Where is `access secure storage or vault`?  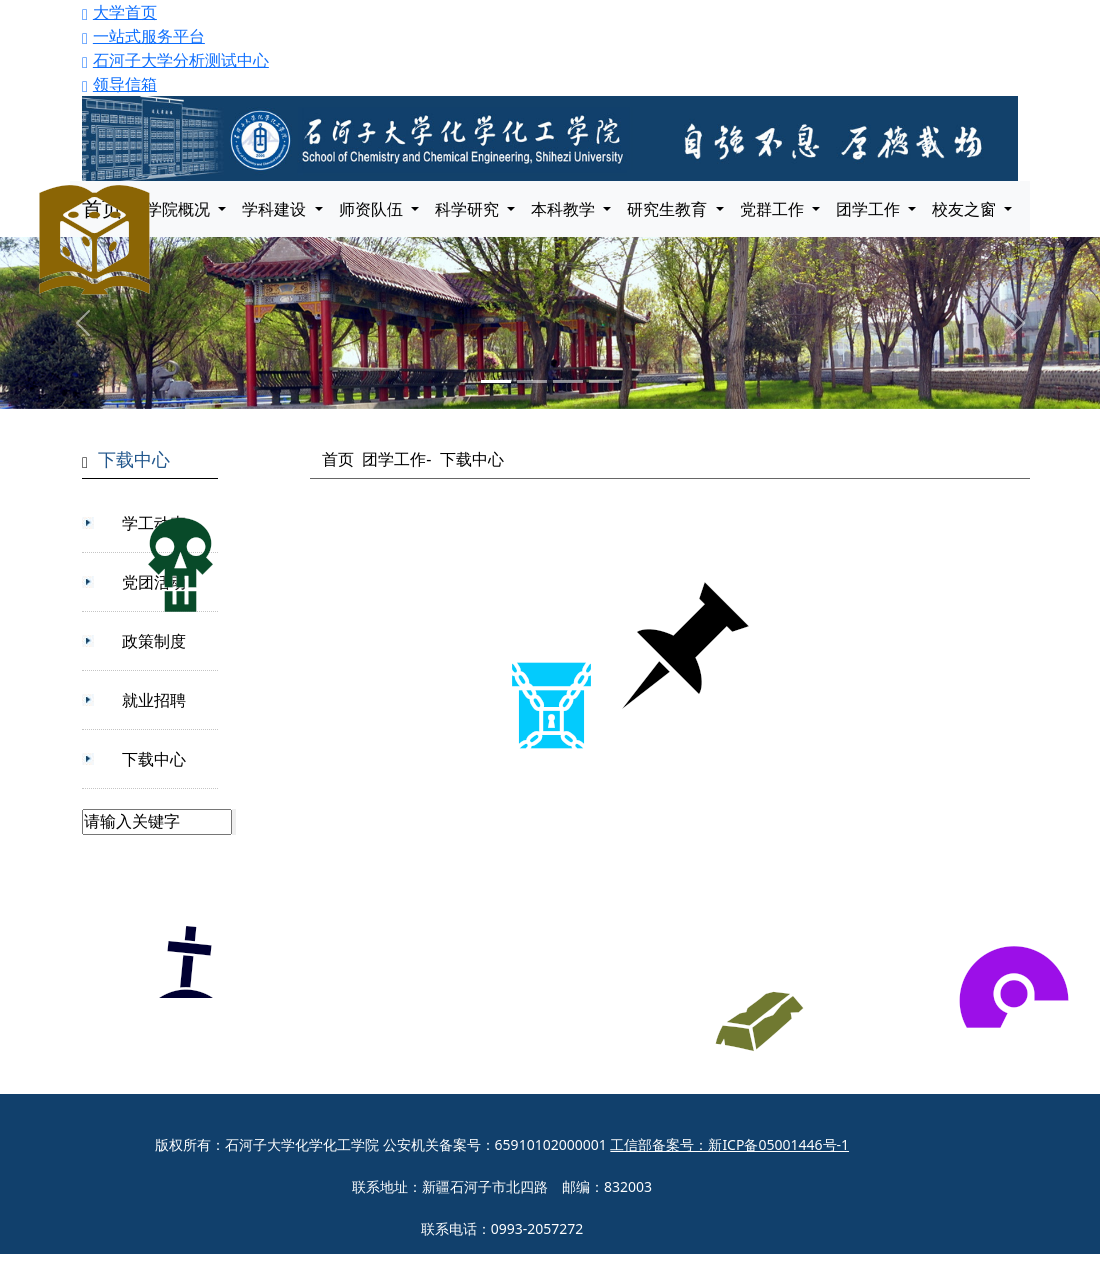 access secure storage or vault is located at coordinates (551, 705).